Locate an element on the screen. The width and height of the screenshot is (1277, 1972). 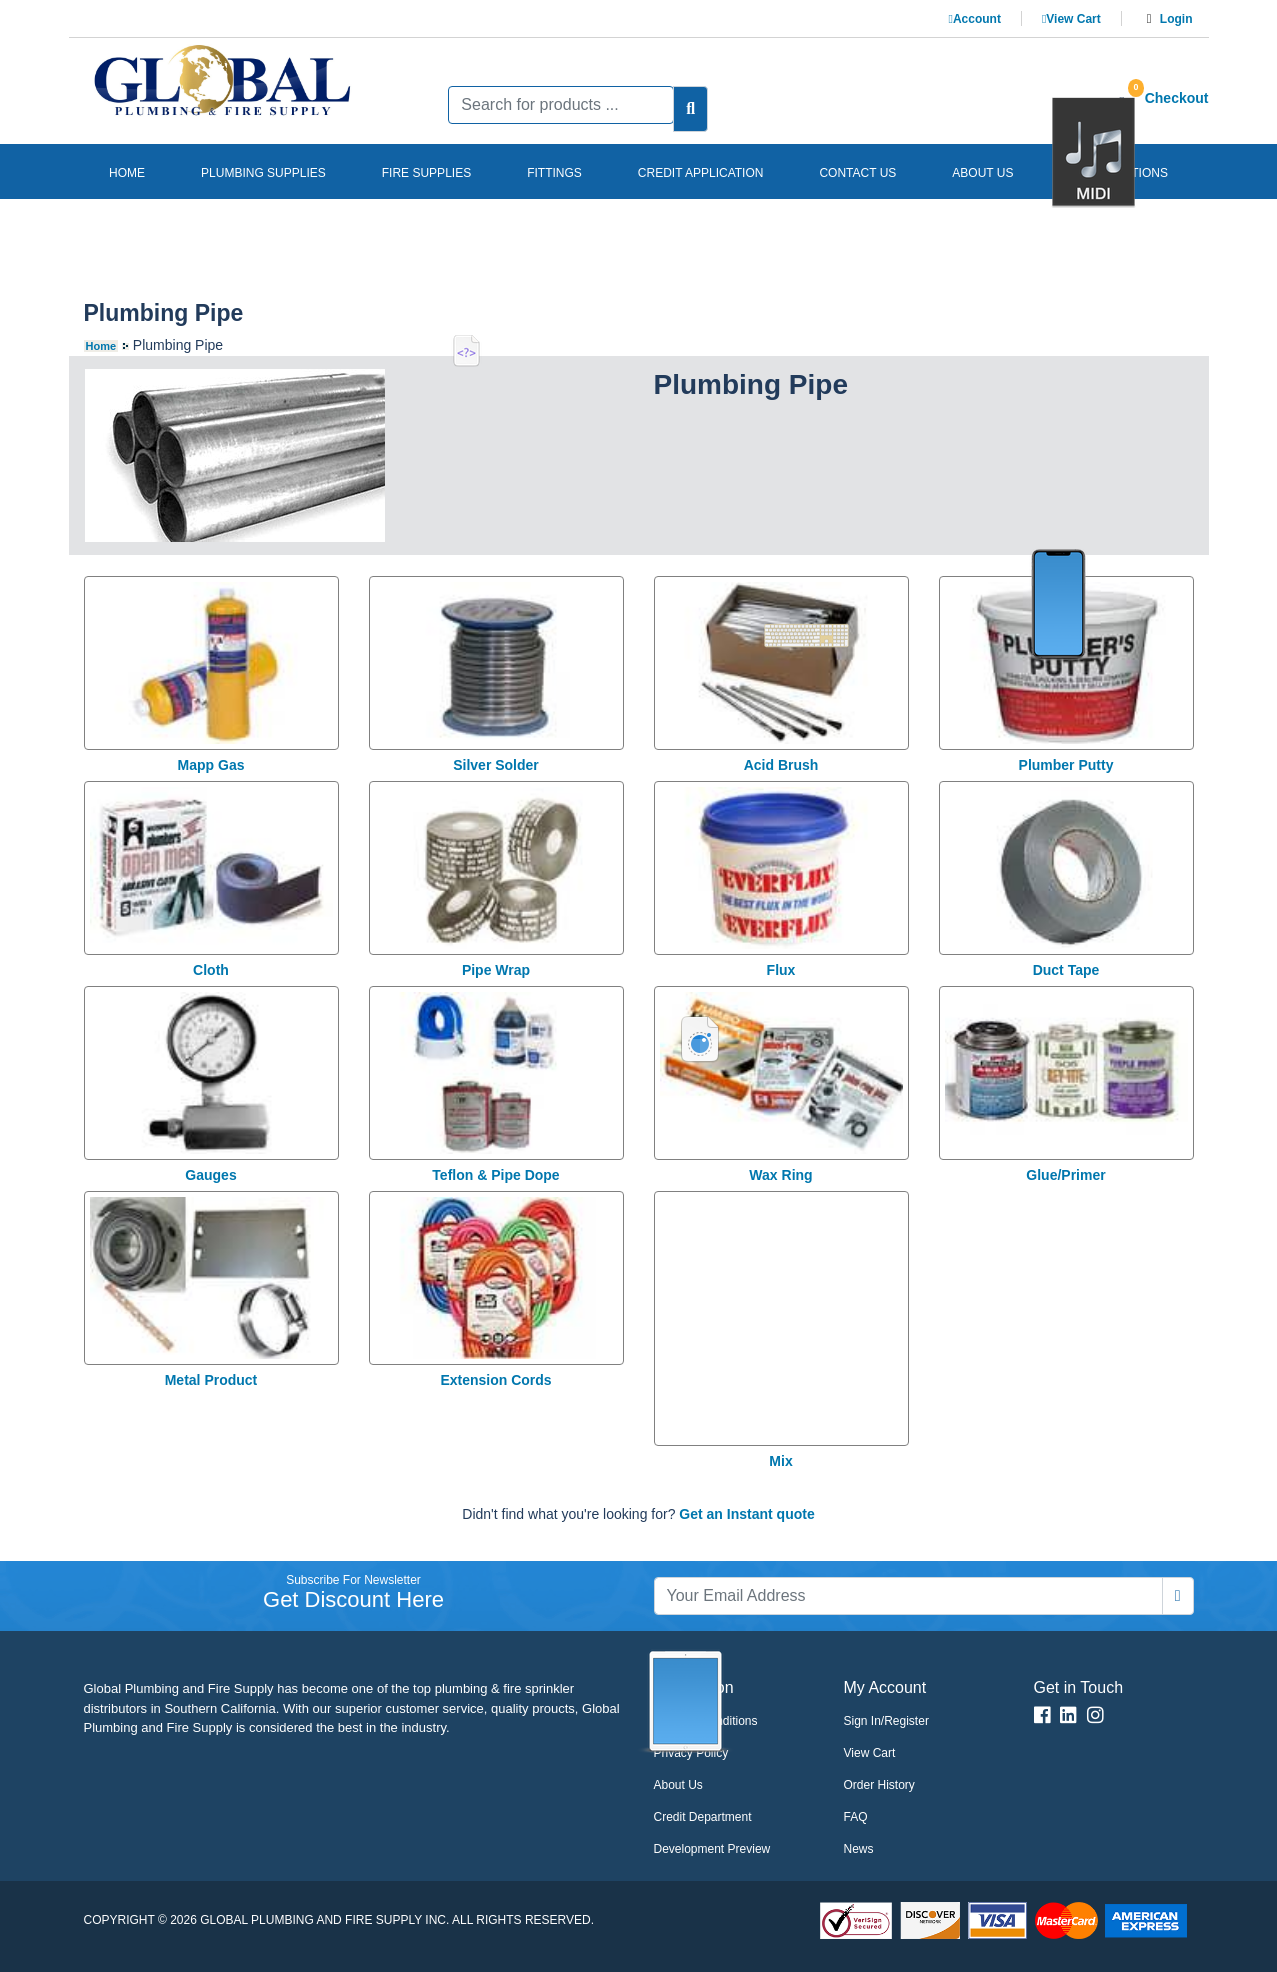
a standard MIDI file in GarageBand is located at coordinates (1093, 154).